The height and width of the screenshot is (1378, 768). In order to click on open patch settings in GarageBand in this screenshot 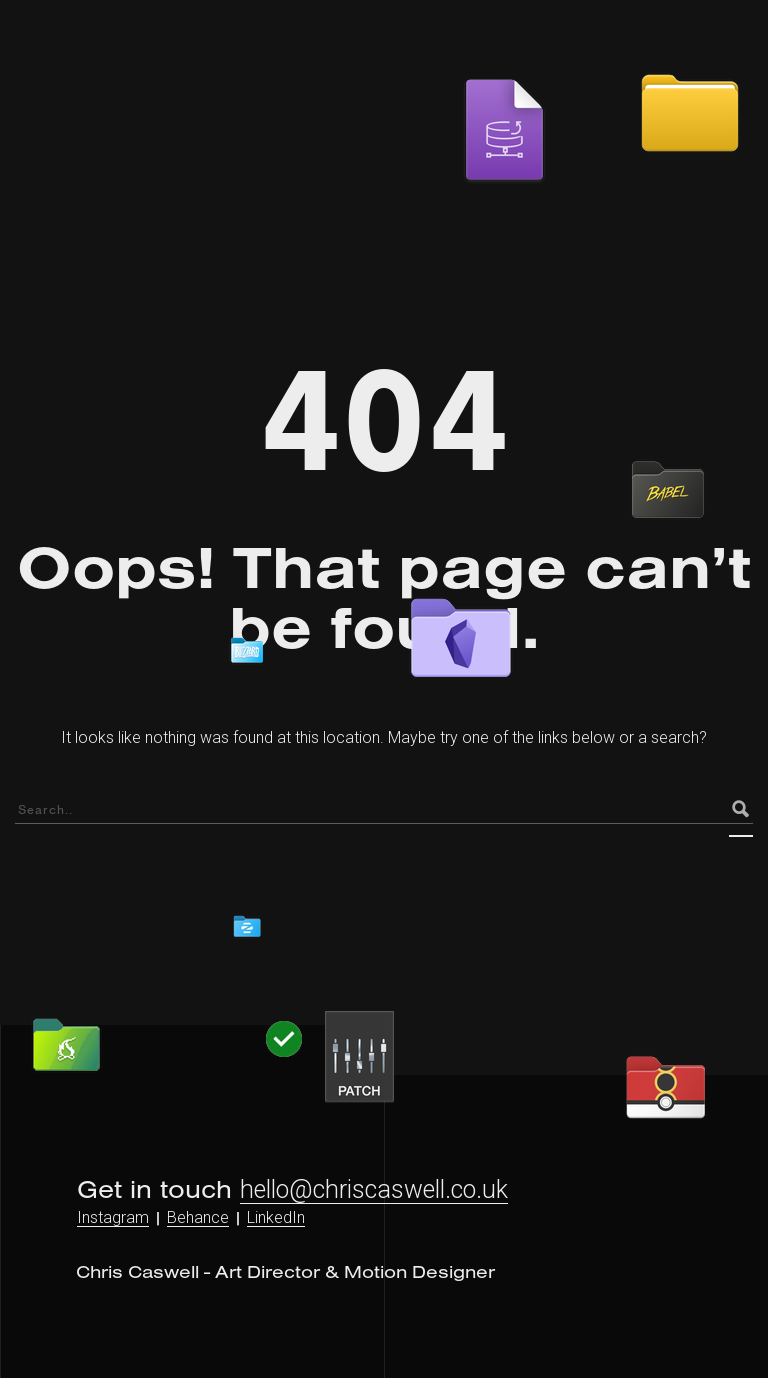, I will do `click(359, 1058)`.